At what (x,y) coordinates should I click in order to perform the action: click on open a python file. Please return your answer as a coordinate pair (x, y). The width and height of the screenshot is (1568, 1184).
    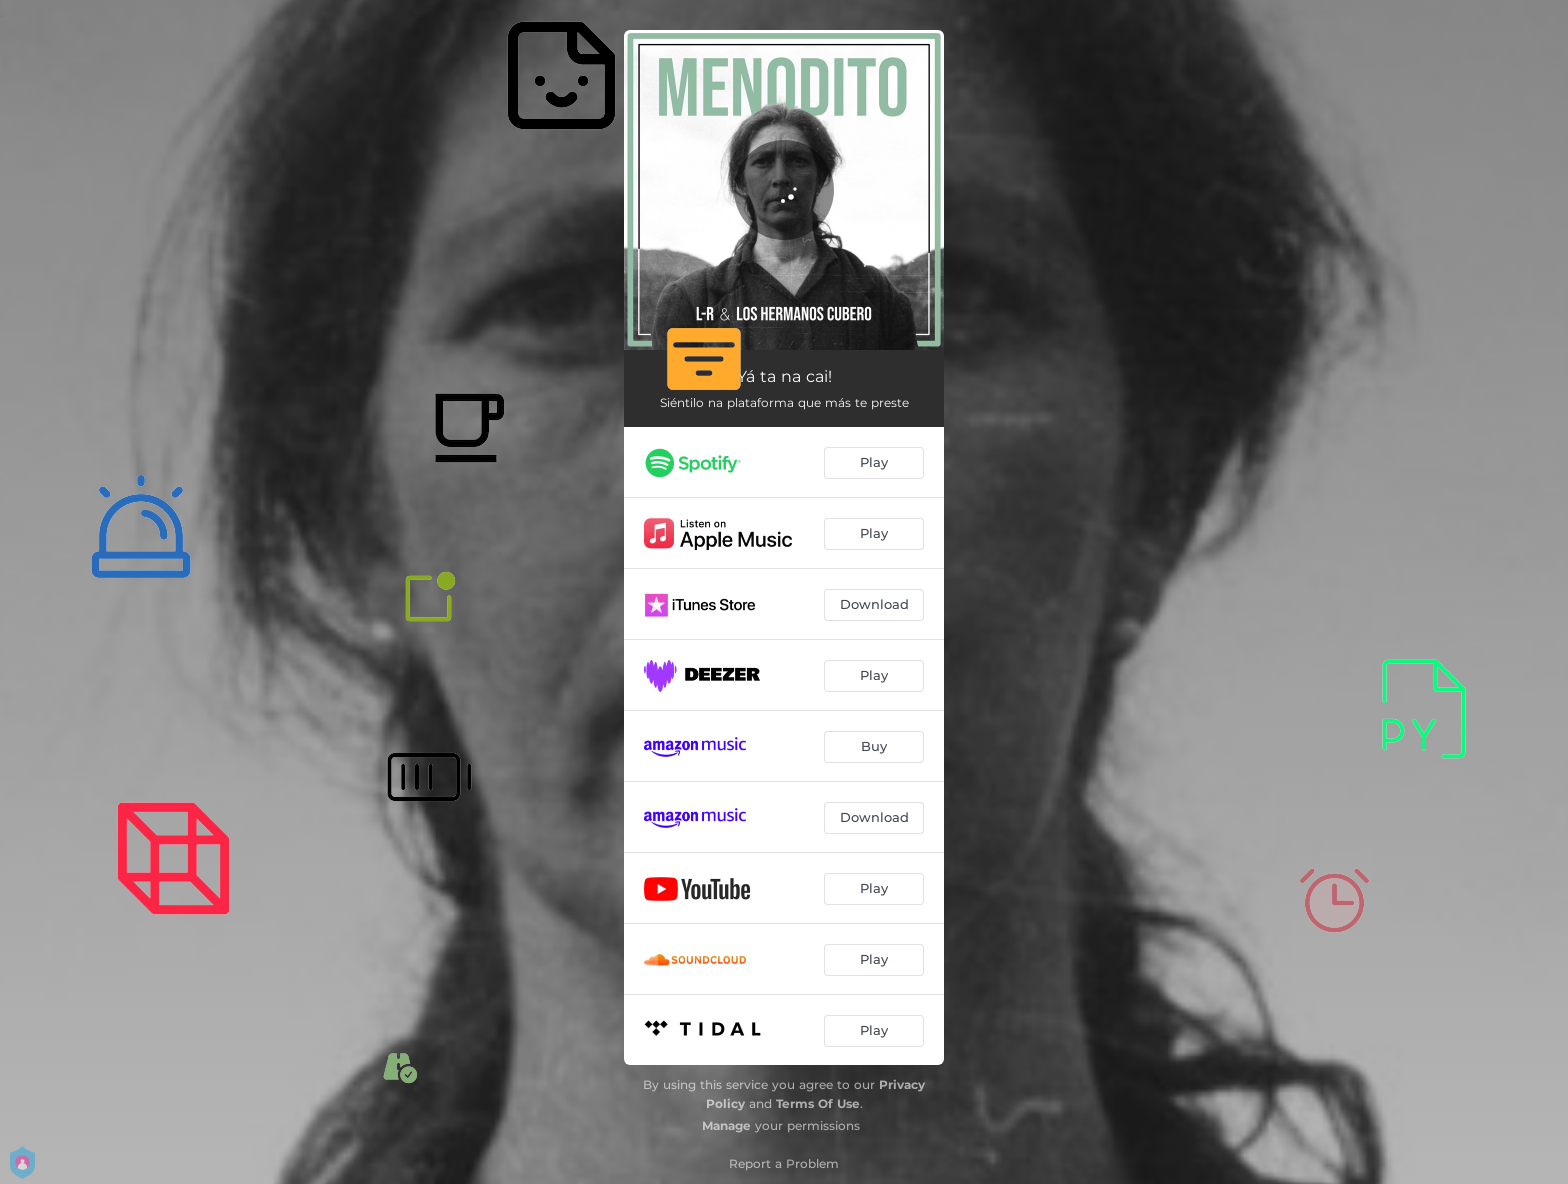
    Looking at the image, I should click on (1424, 709).